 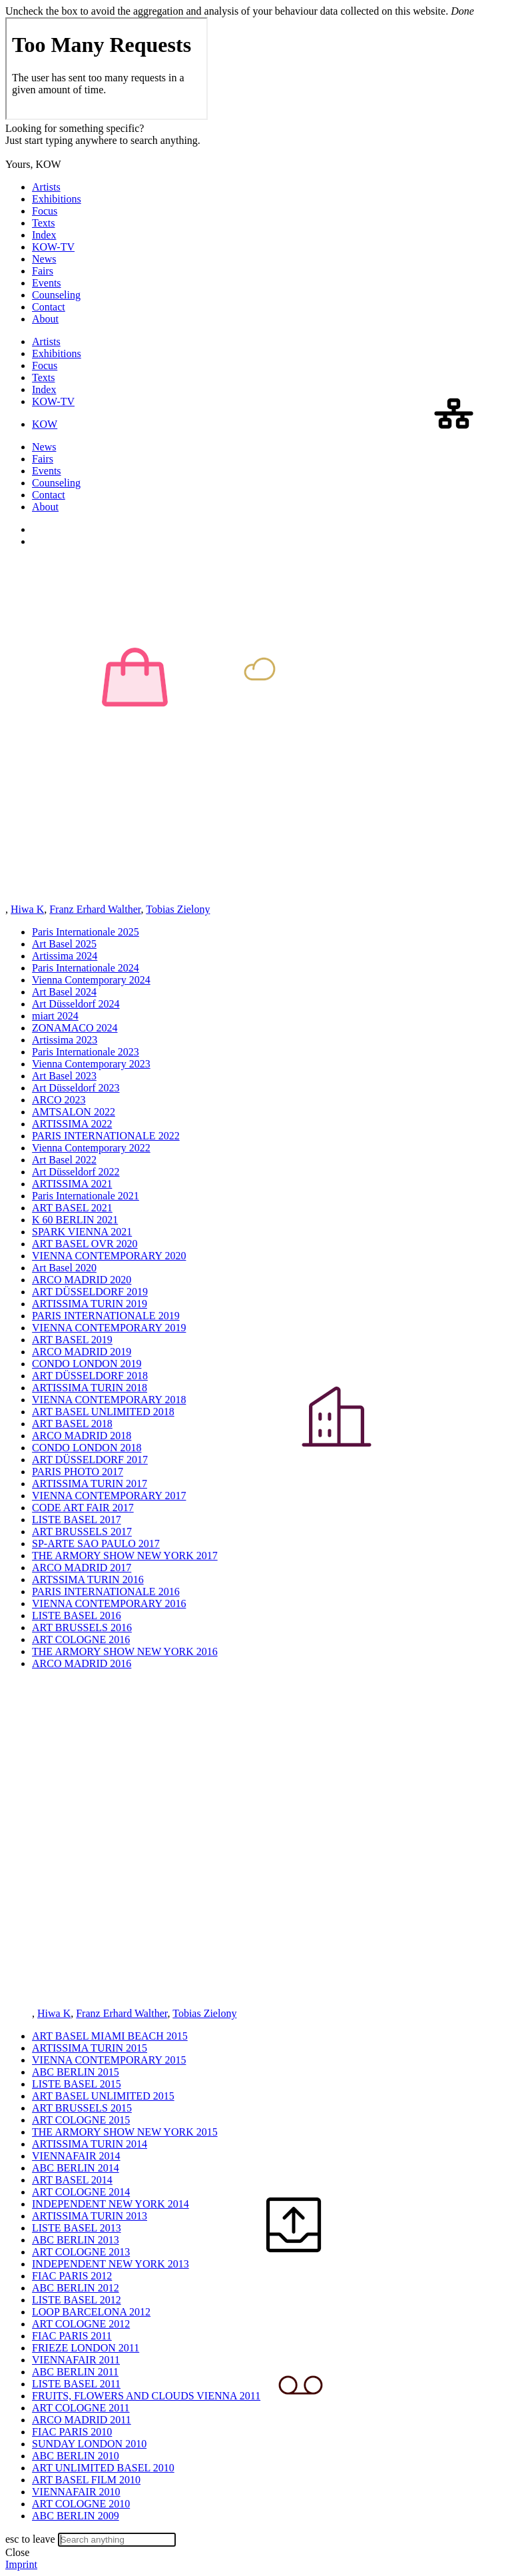 What do you see at coordinates (294, 2225) in the screenshot?
I see `upload file from tray` at bounding box center [294, 2225].